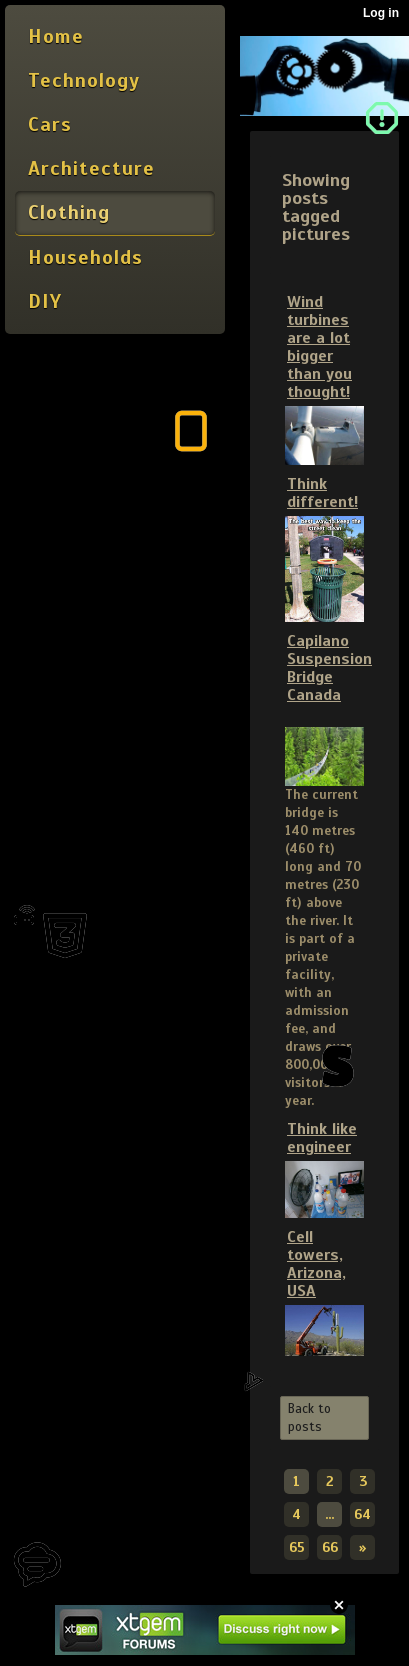  What do you see at coordinates (253, 1381) in the screenshot?
I see `open yatse remote control app` at bounding box center [253, 1381].